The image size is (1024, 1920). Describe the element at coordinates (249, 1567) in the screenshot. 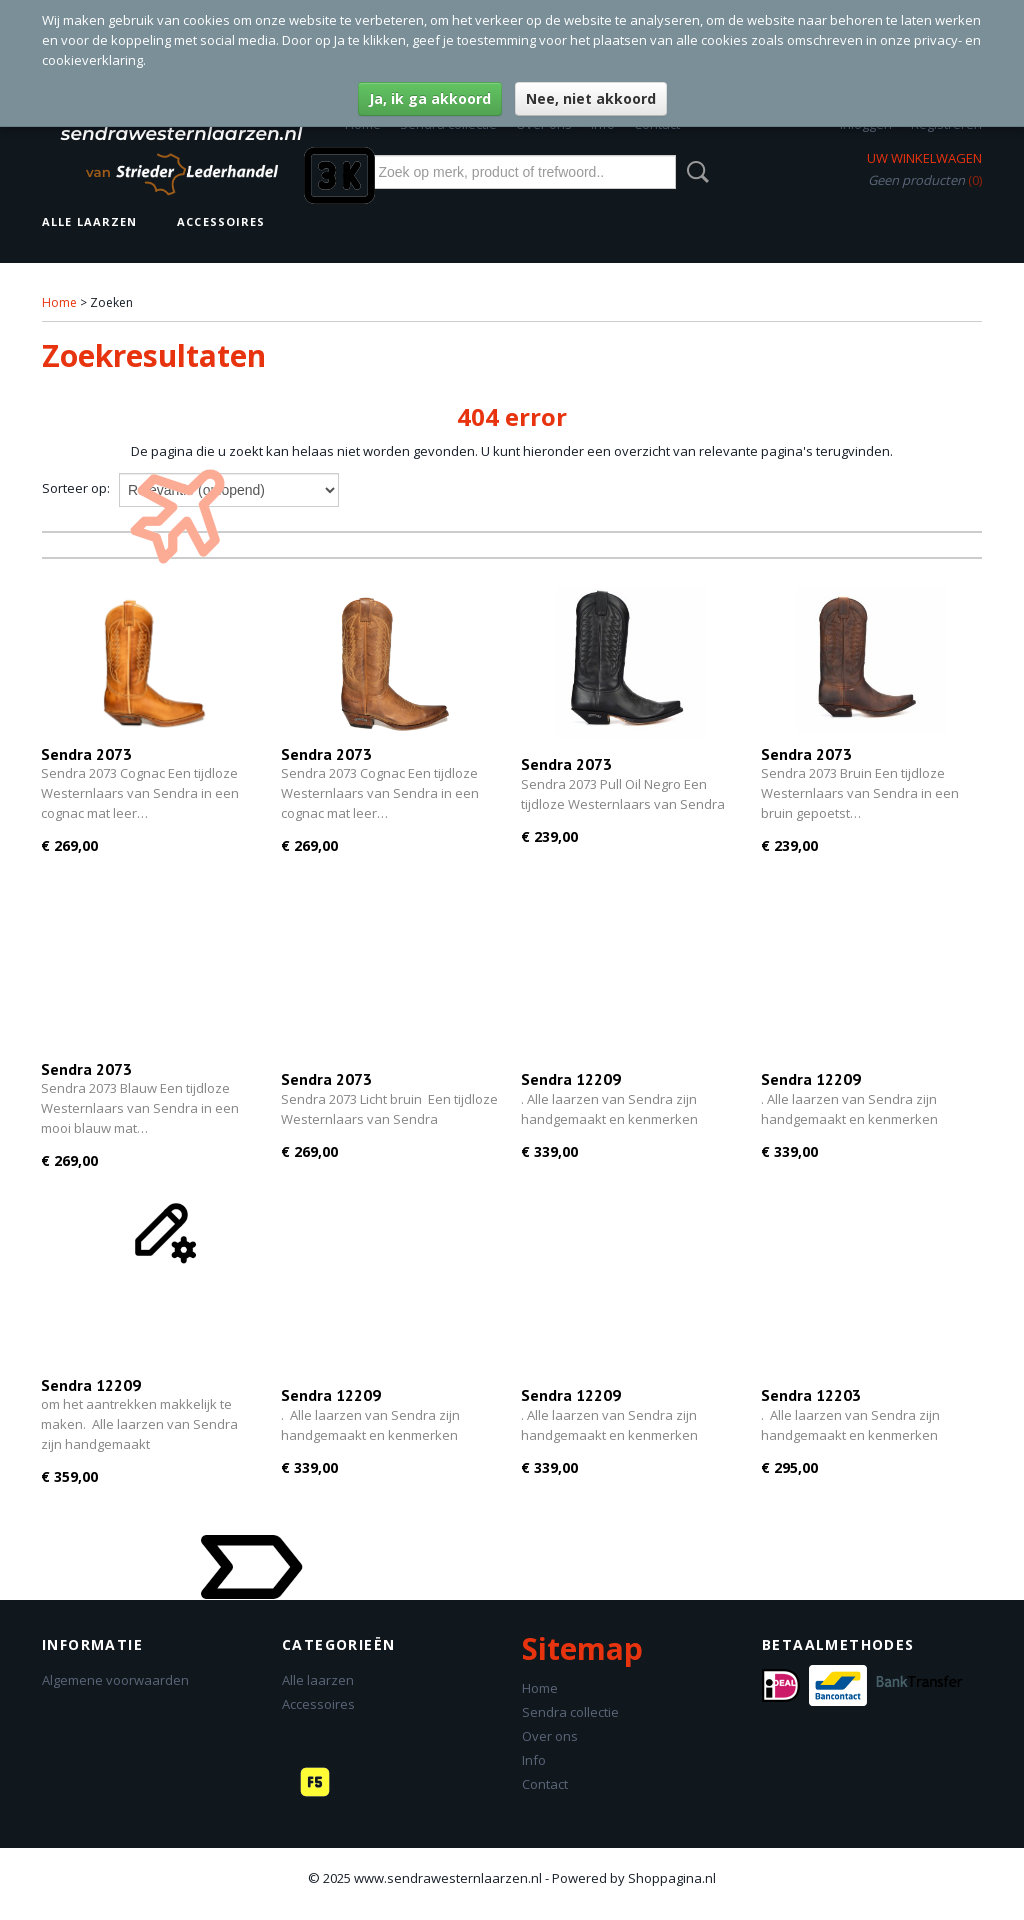

I see `mark item as important` at that location.